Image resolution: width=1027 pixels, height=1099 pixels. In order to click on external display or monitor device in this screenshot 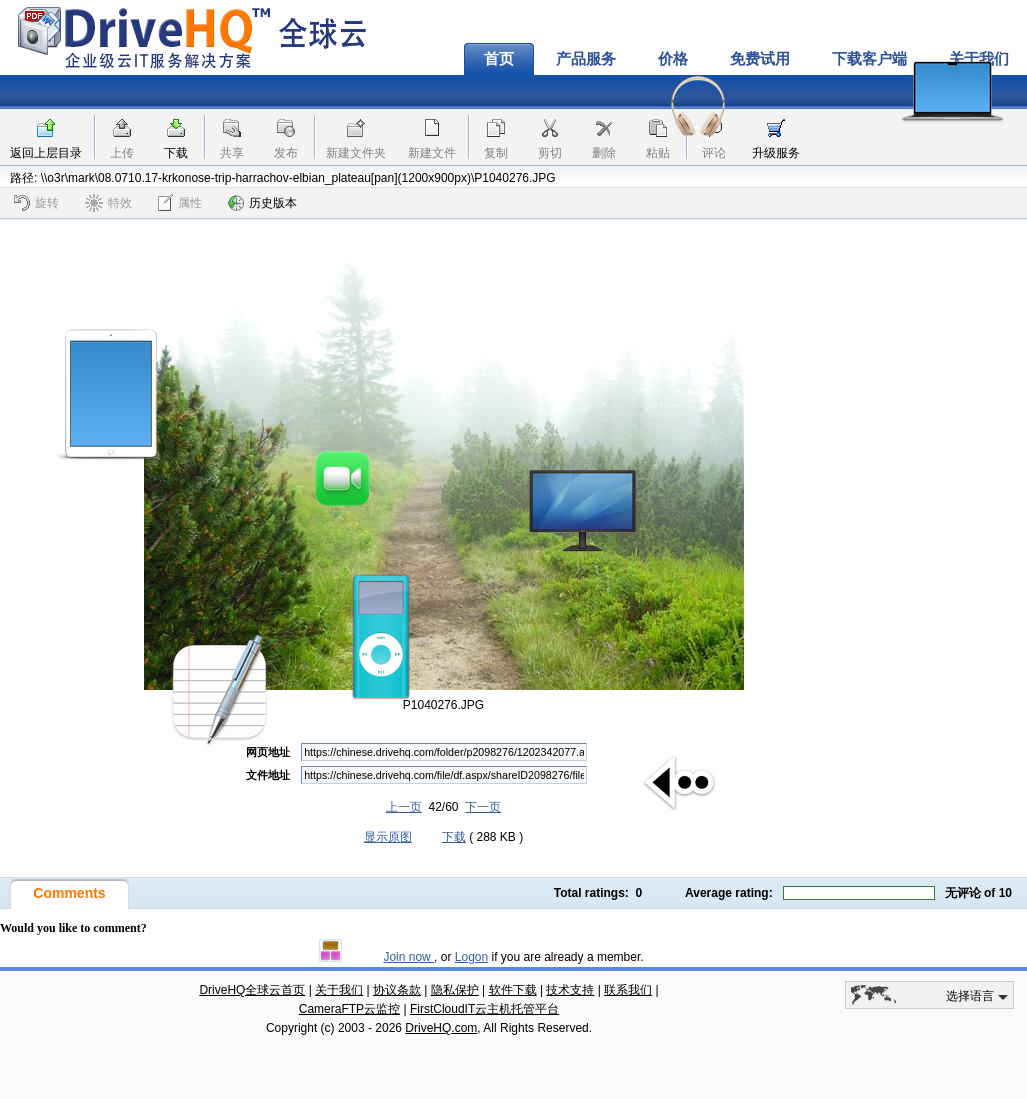, I will do `click(582, 488)`.